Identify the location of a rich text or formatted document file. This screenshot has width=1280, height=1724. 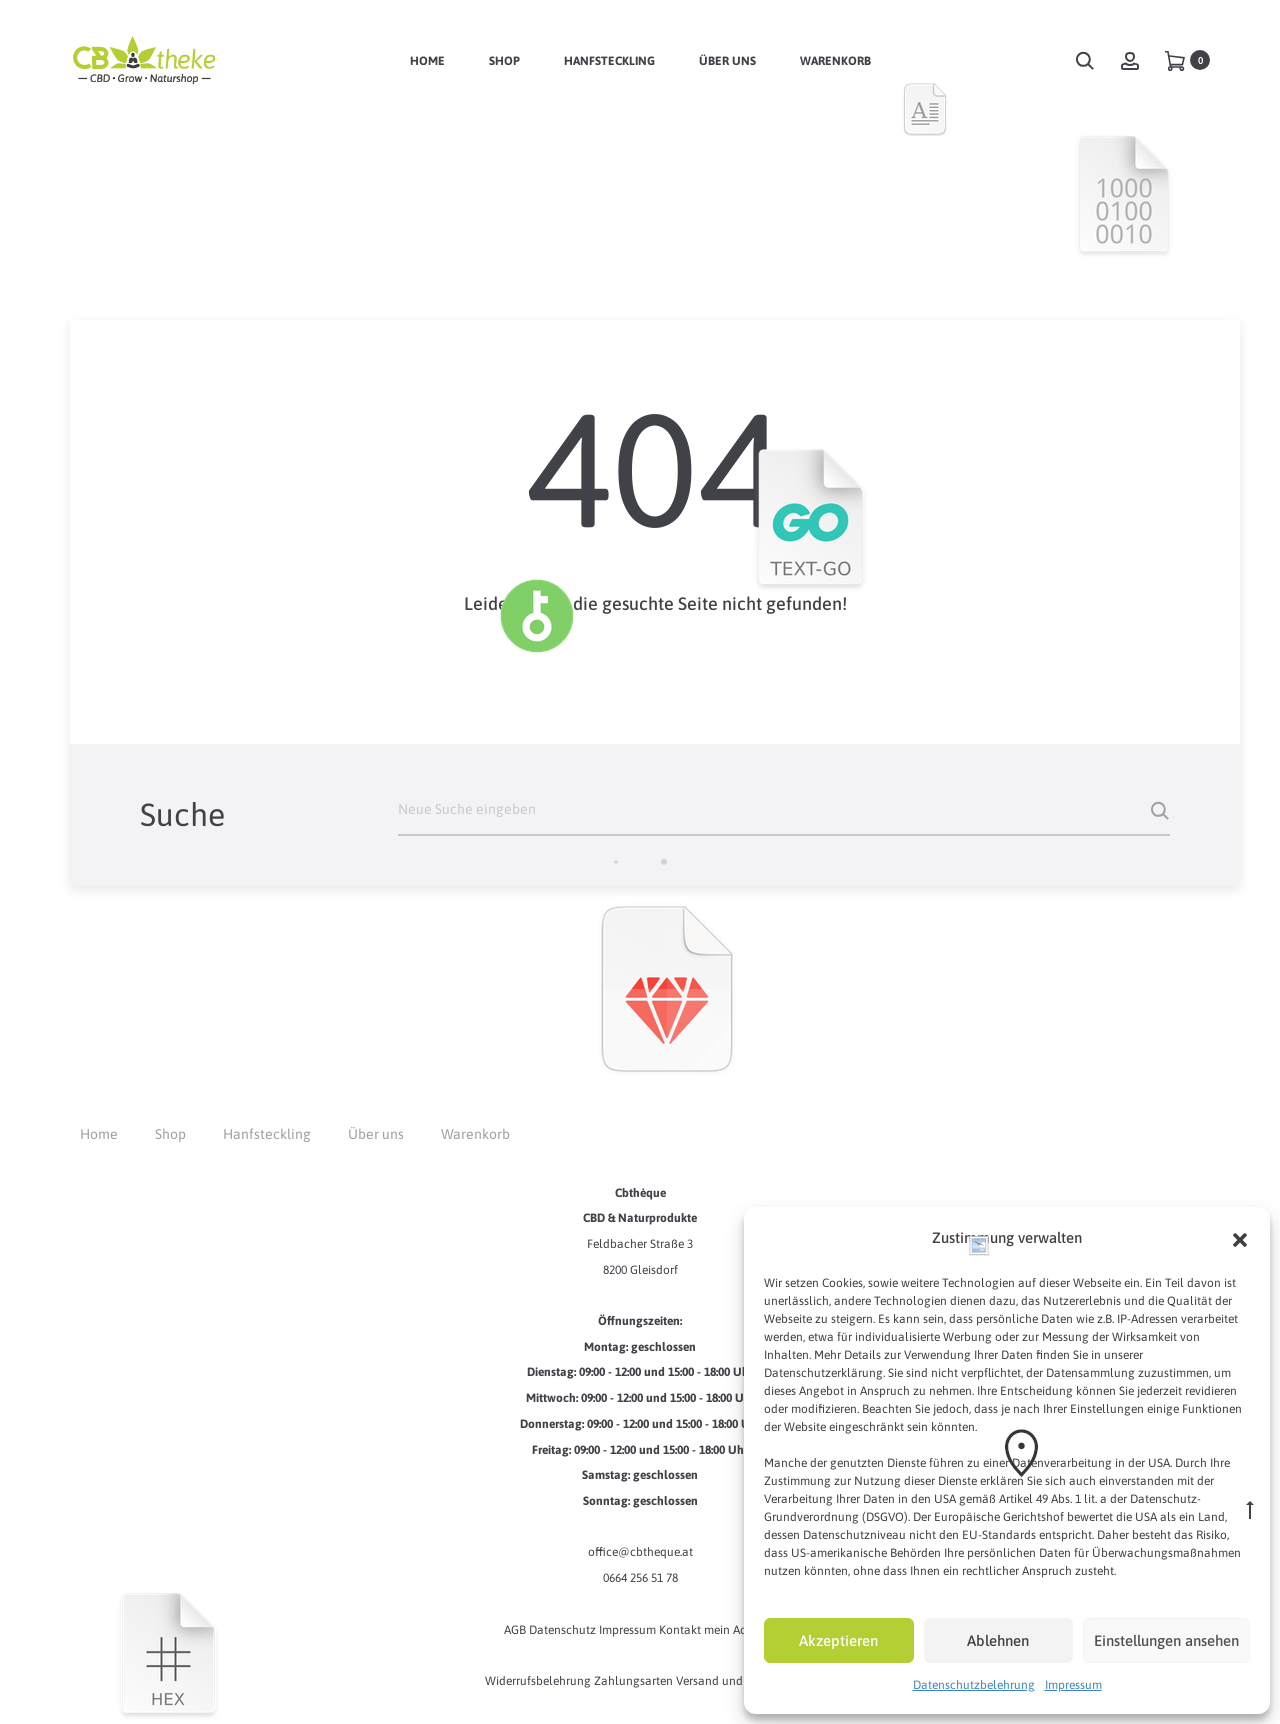
(925, 109).